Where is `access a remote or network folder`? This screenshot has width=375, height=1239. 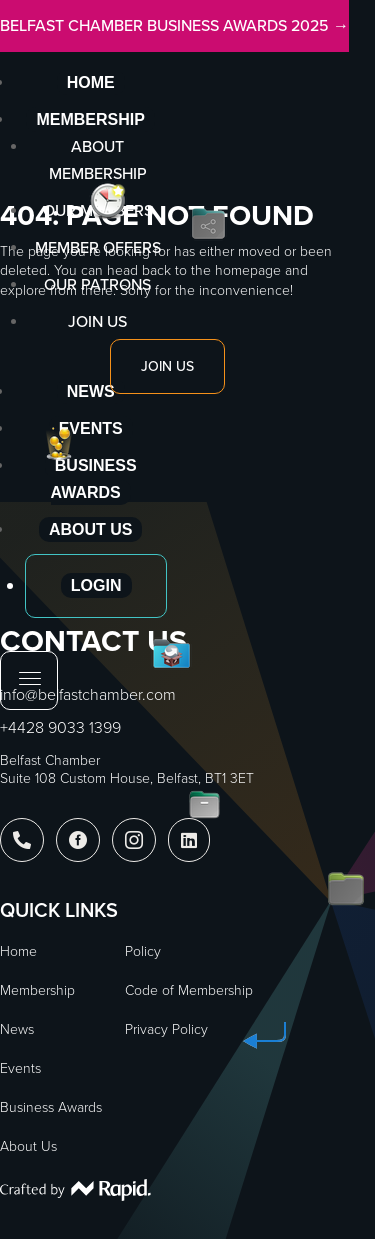 access a remote or network folder is located at coordinates (346, 888).